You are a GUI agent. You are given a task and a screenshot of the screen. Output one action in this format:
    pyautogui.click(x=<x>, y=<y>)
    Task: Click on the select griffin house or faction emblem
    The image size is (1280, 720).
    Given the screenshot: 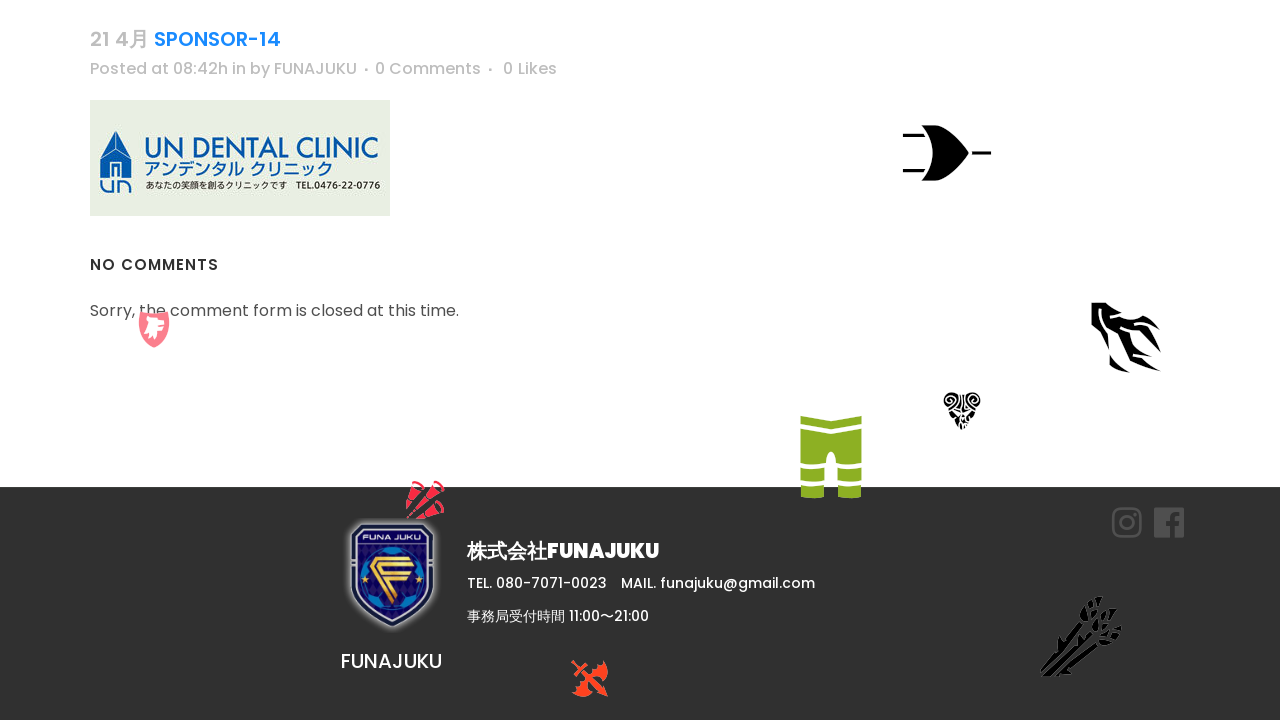 What is the action you would take?
    pyautogui.click(x=154, y=329)
    